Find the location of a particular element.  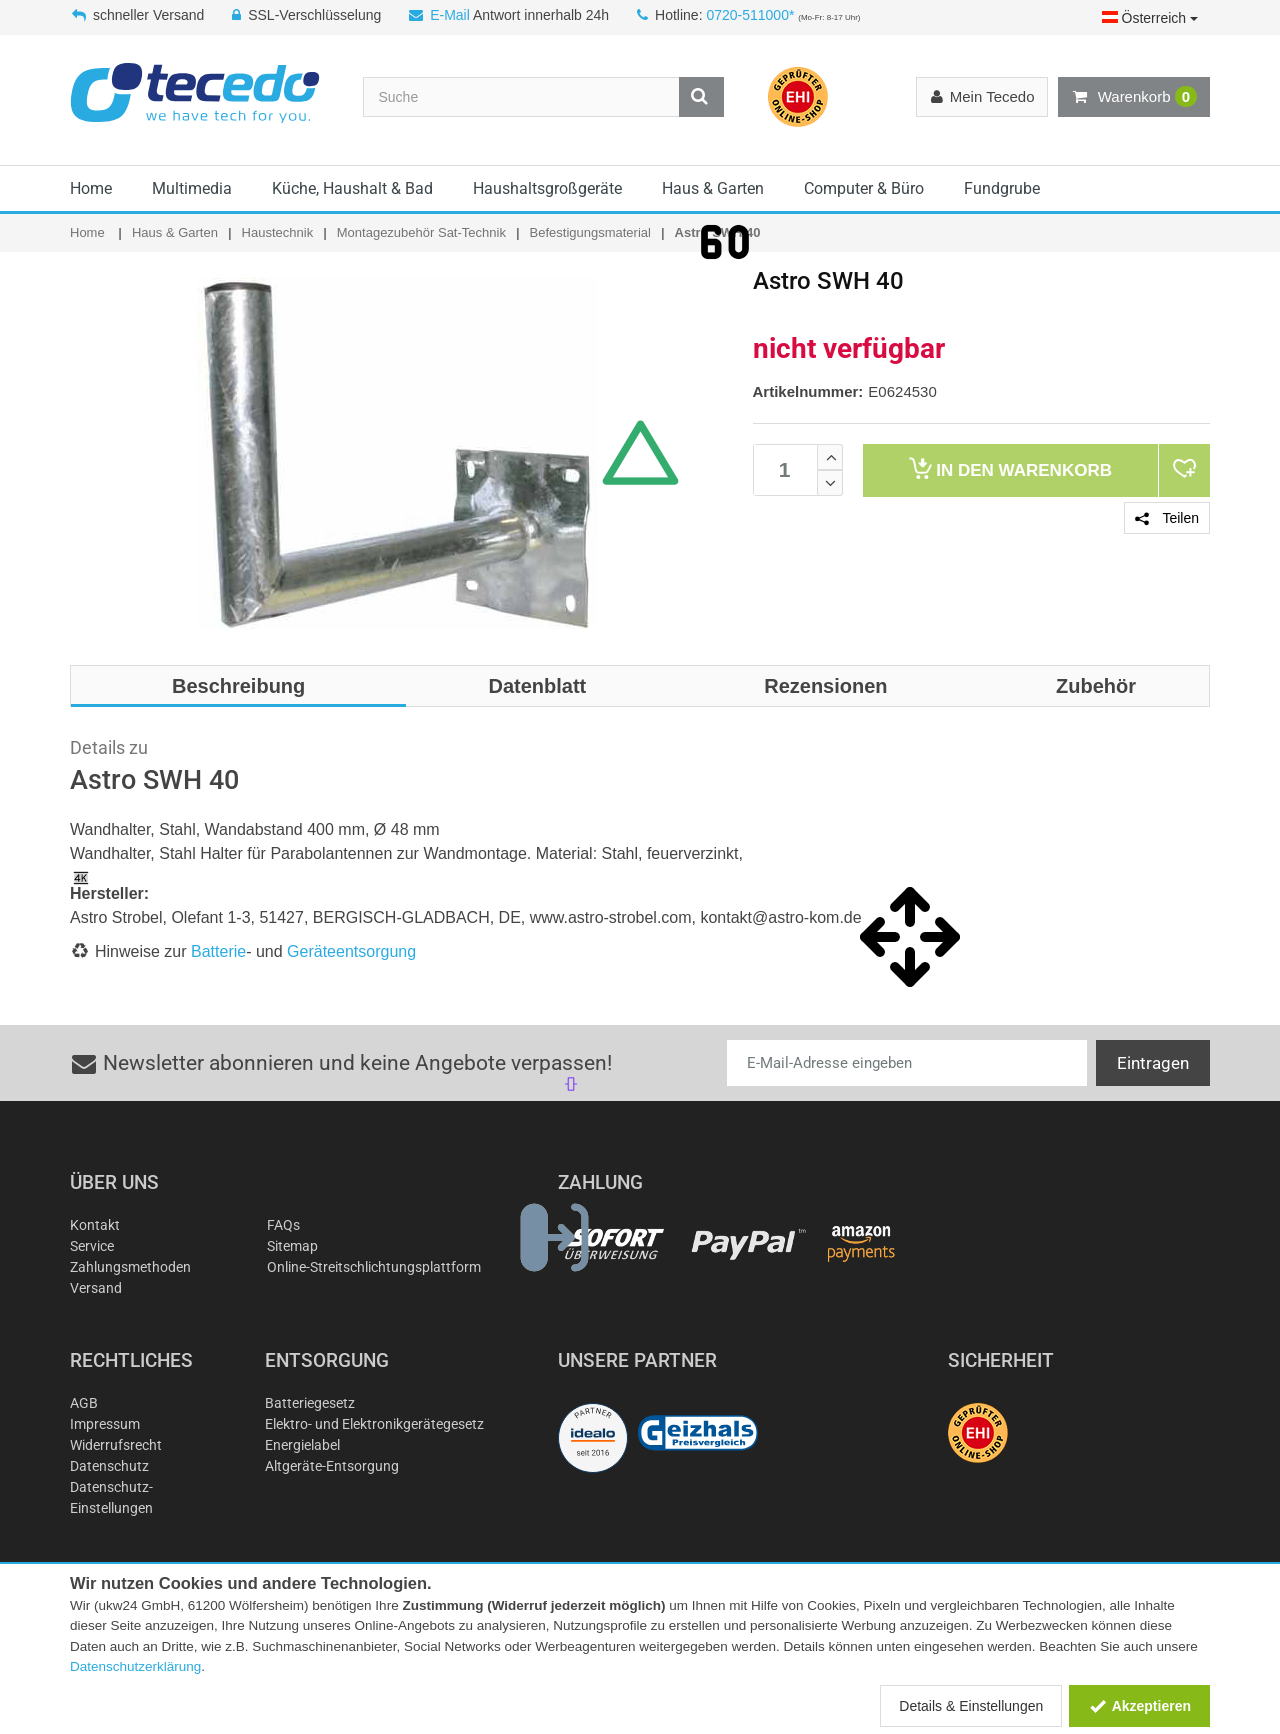

vercel platform logo is located at coordinates (640, 454).